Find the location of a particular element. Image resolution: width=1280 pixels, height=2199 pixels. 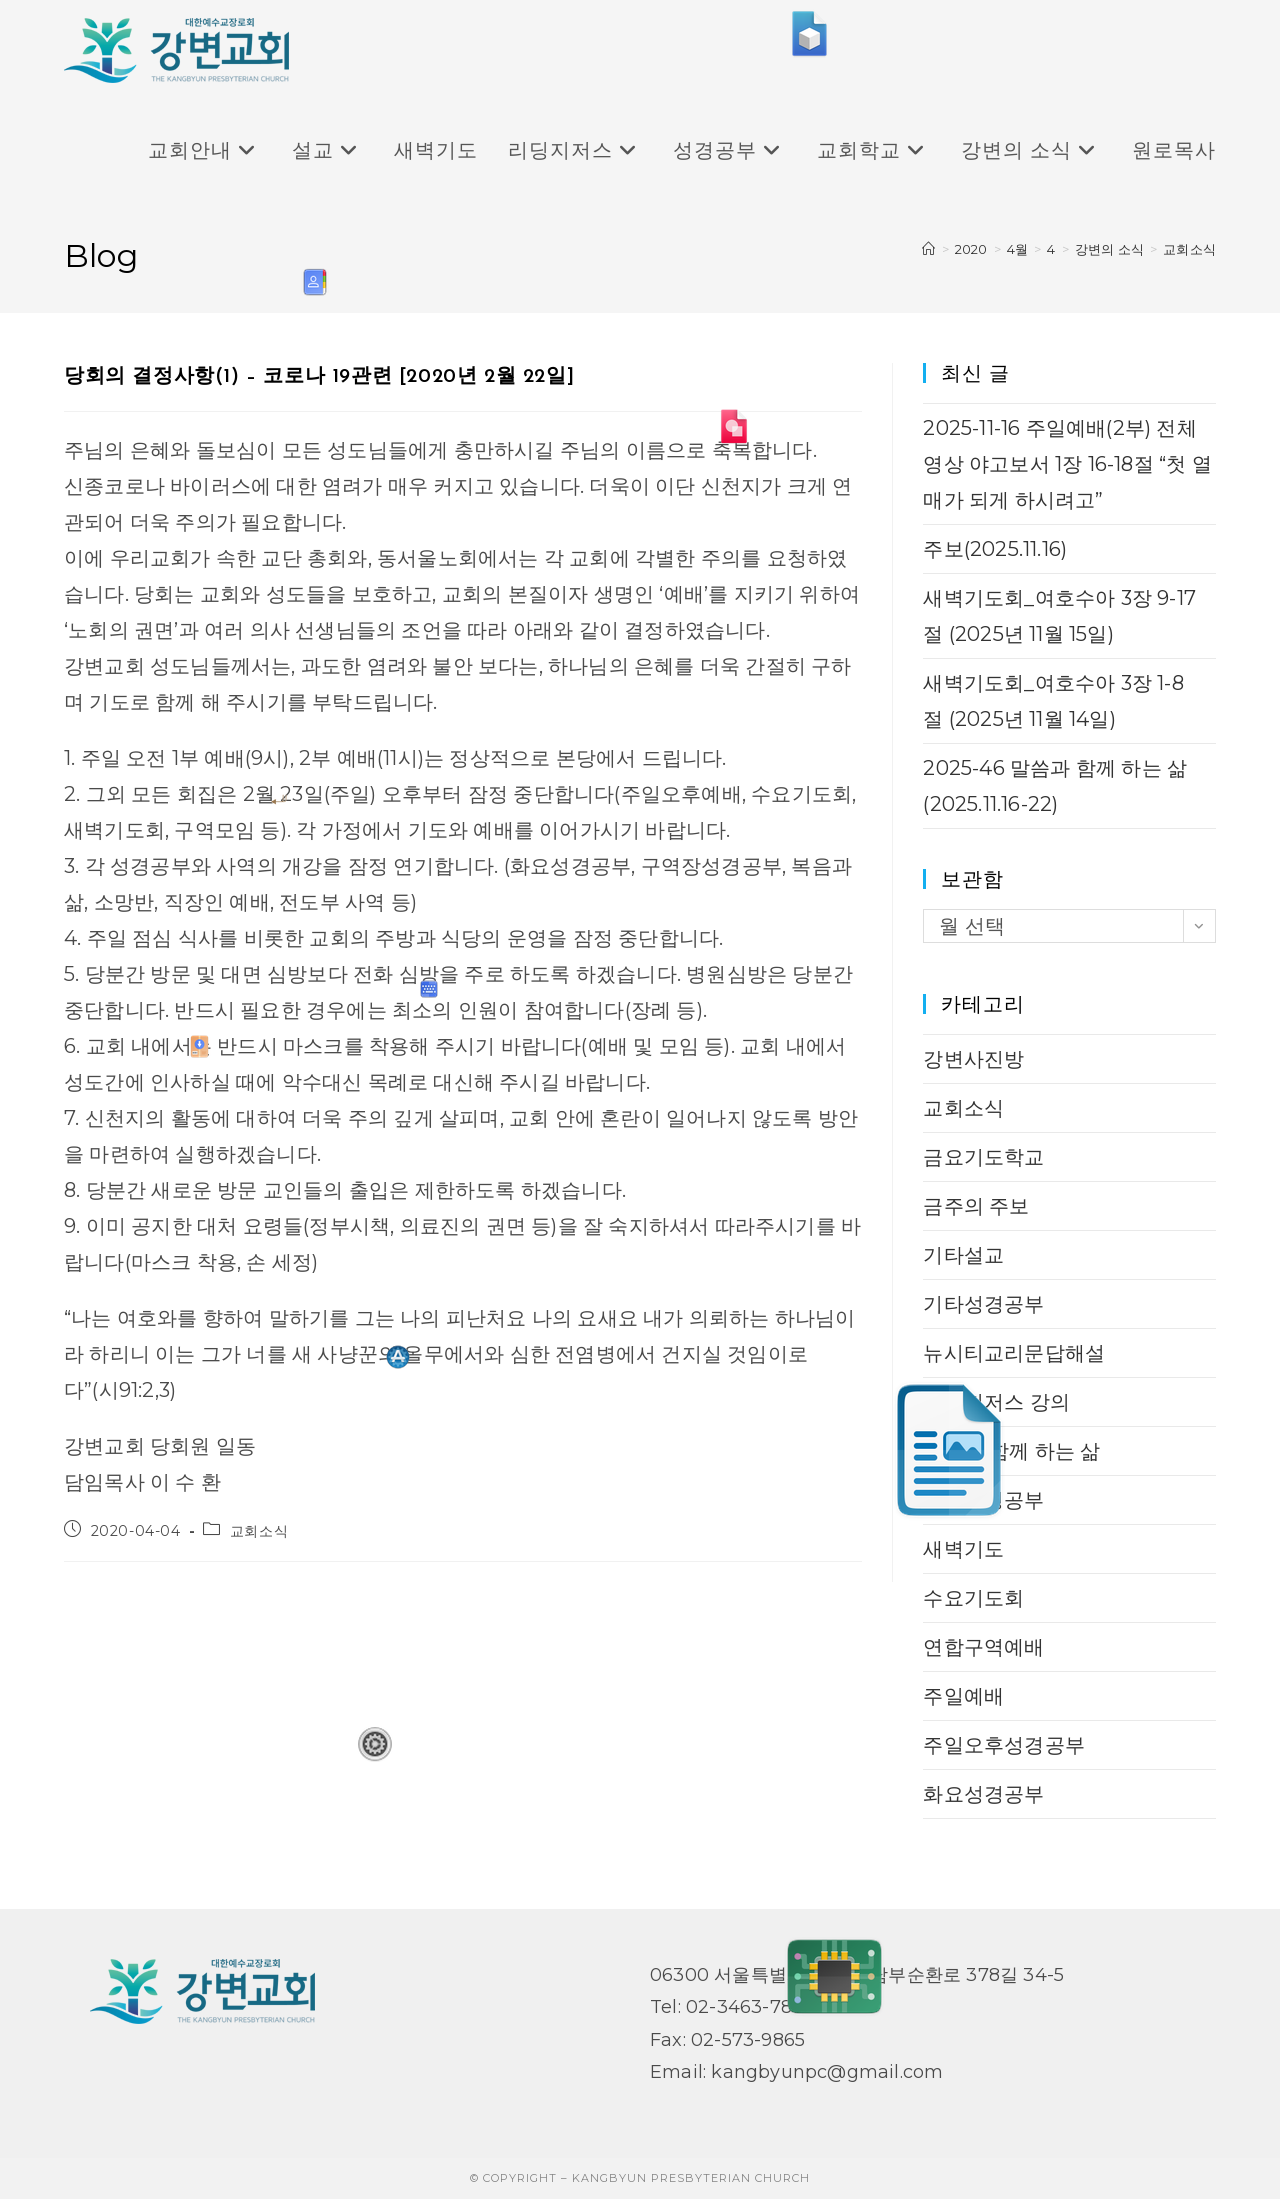

open jockey hardware diagnostics app is located at coordinates (834, 1976).